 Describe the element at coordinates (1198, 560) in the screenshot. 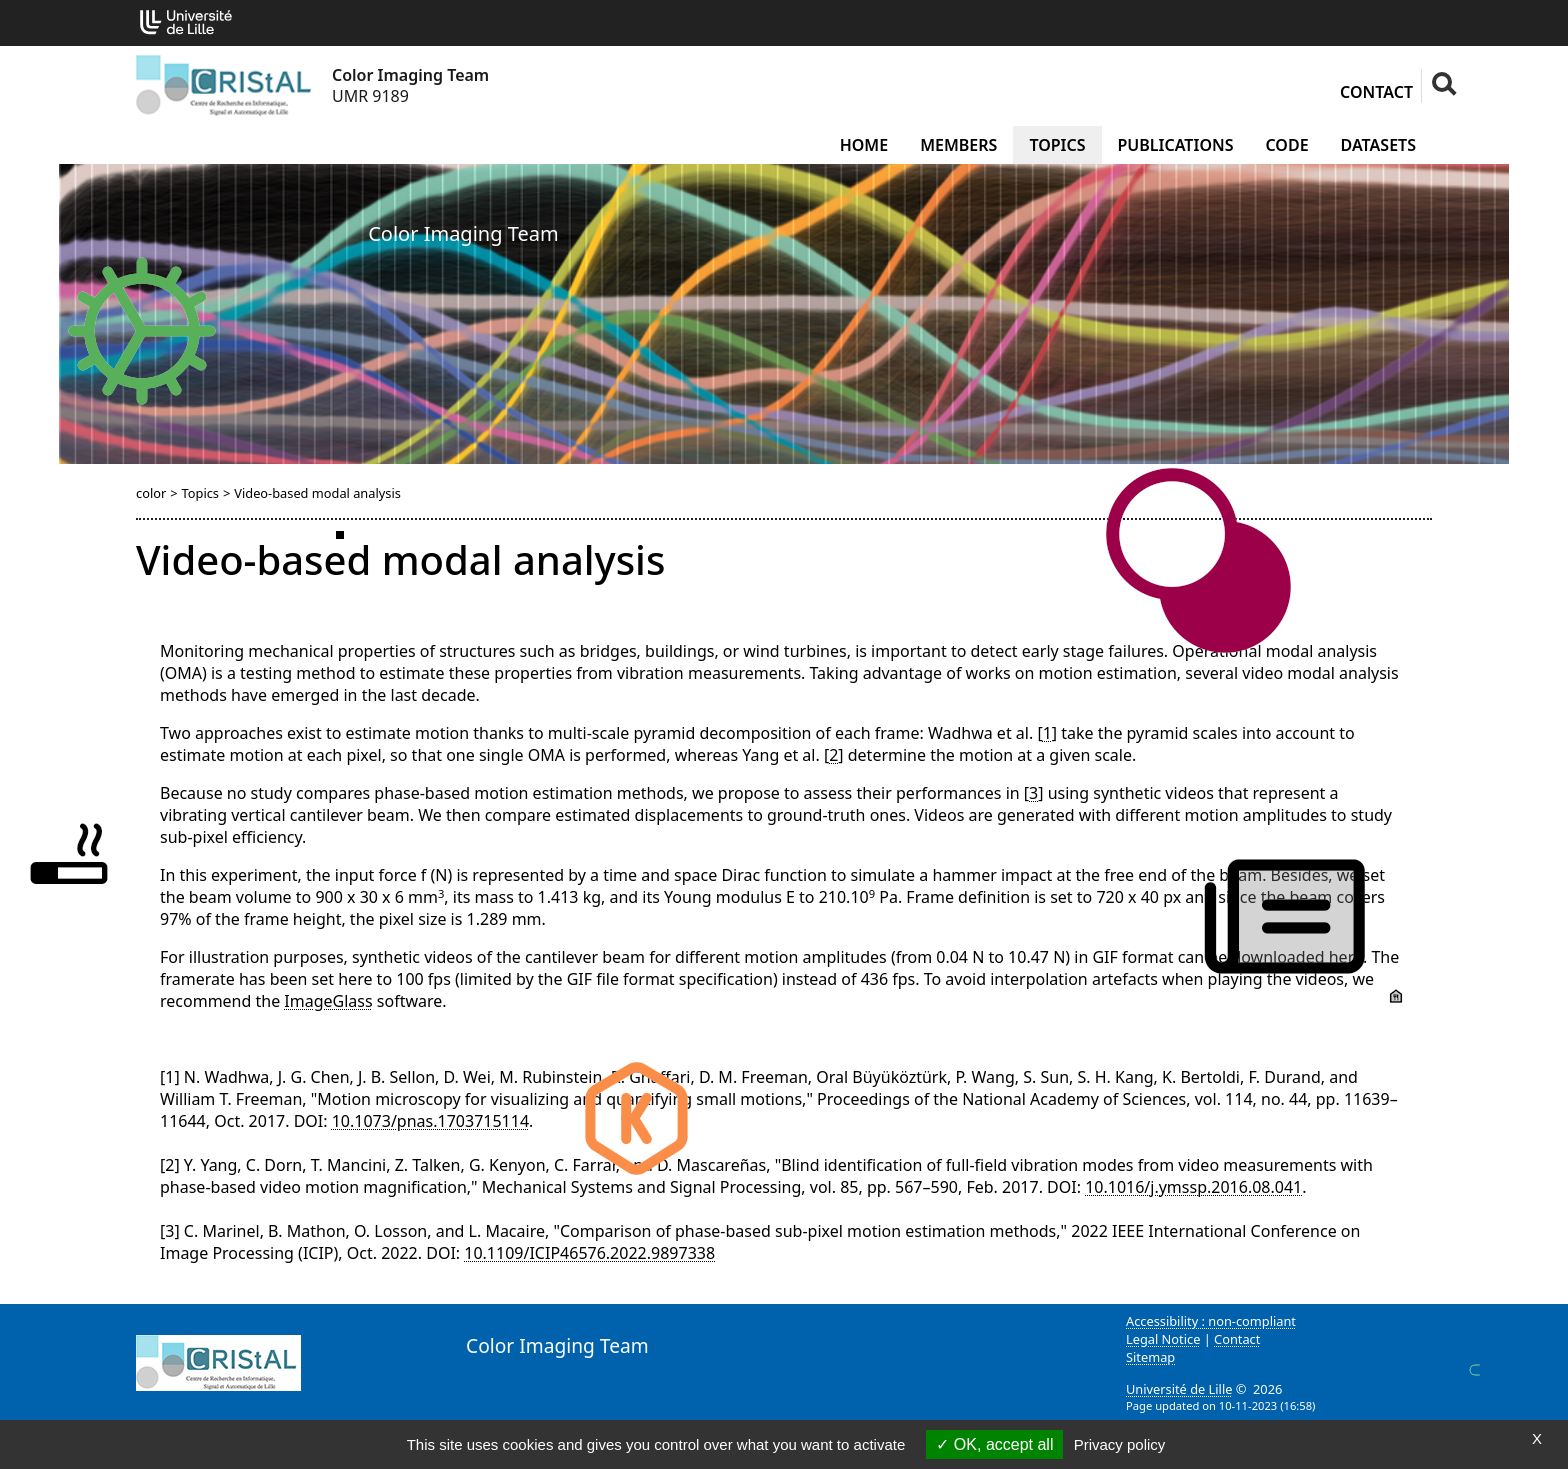

I see `subtract or remove a layer` at that location.